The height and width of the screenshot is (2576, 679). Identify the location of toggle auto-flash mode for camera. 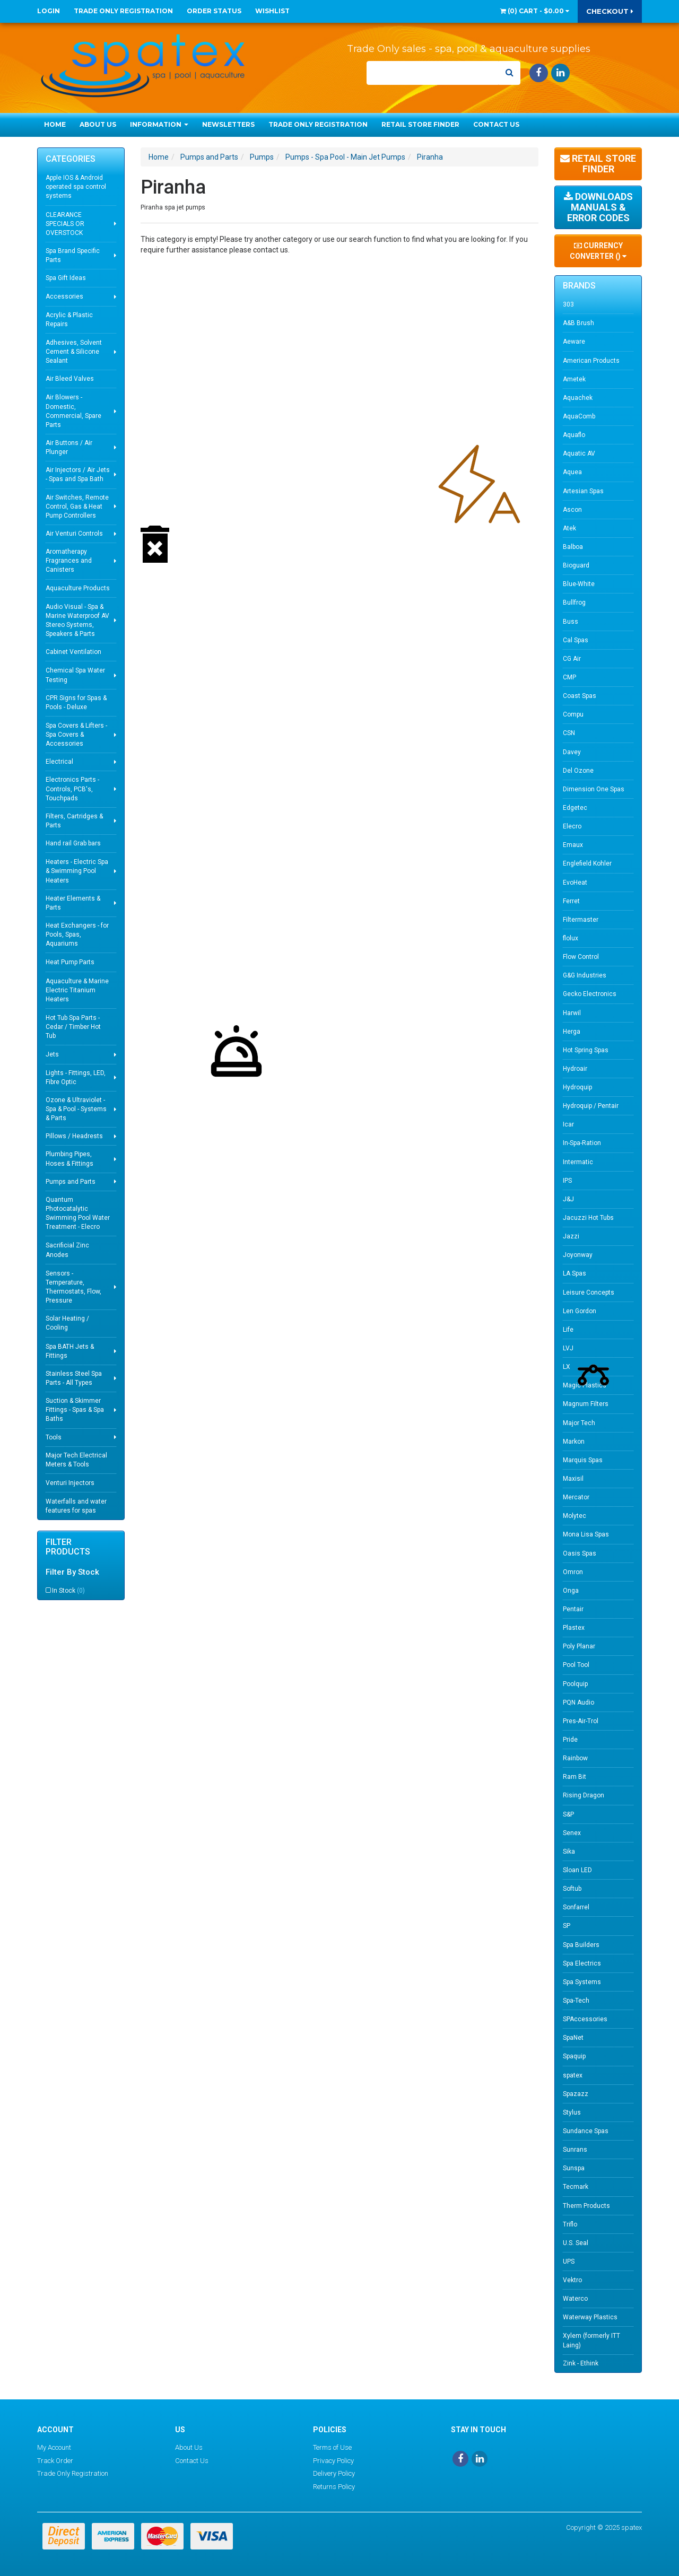
(477, 487).